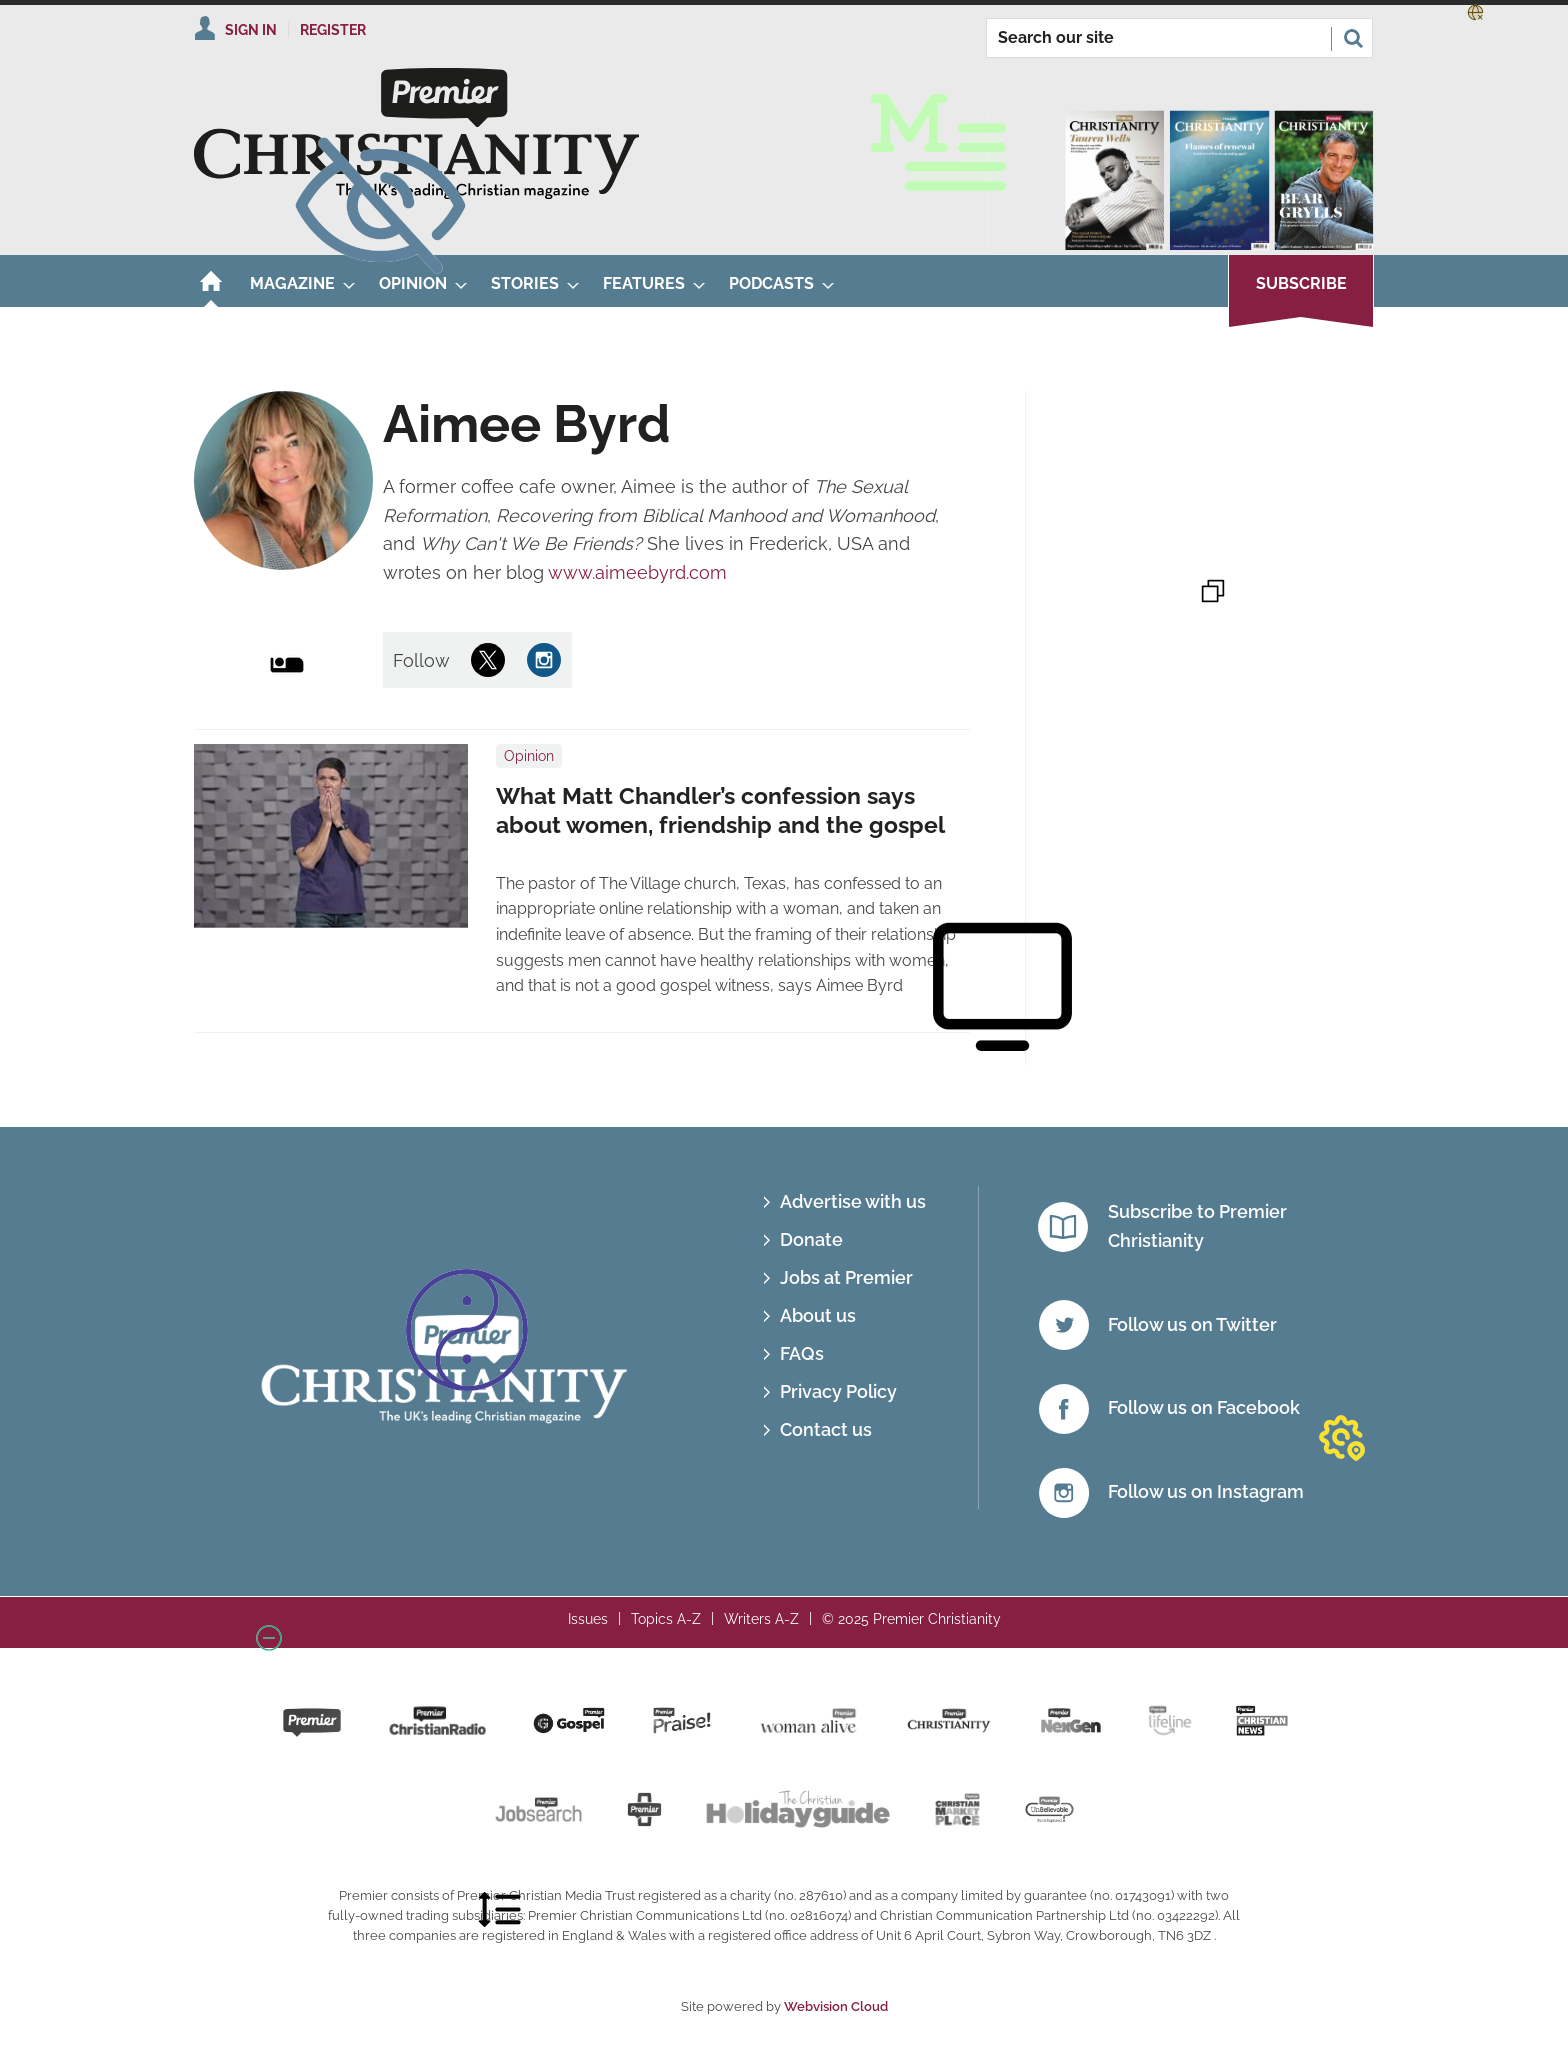  Describe the element at coordinates (1002, 981) in the screenshot. I see `switch to desktop or monitor display` at that location.